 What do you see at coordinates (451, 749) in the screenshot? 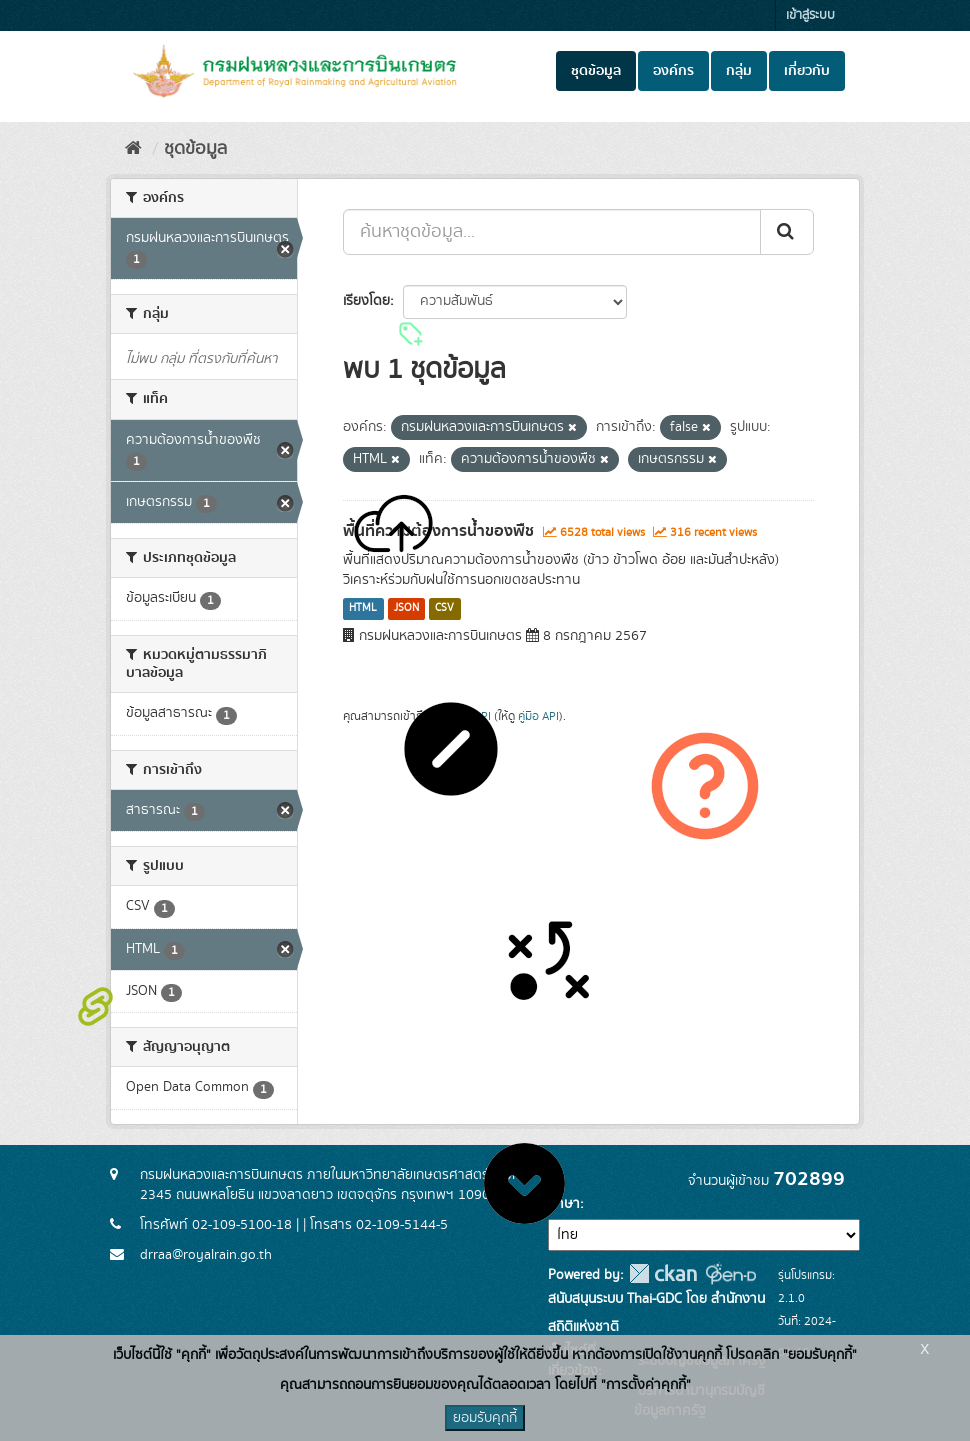
I see `indicates a blocked or prohibited action` at bounding box center [451, 749].